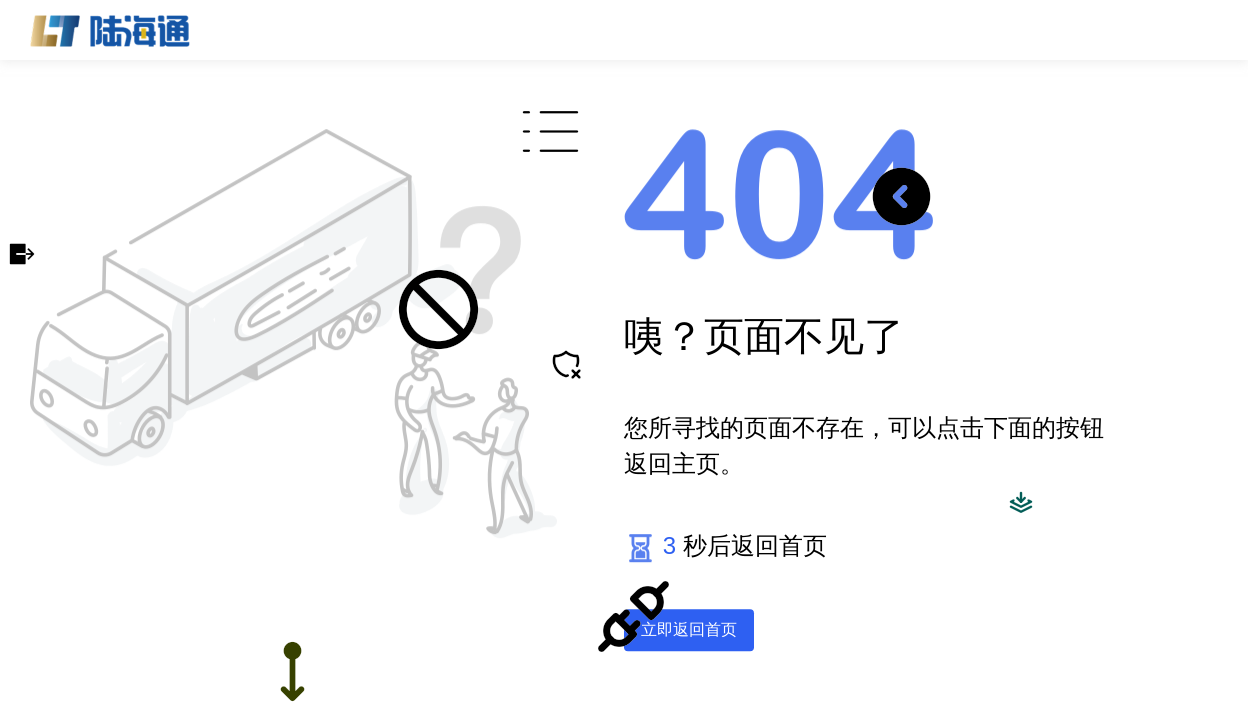 This screenshot has height=720, width=1248. What do you see at coordinates (550, 131) in the screenshot?
I see `view list items` at bounding box center [550, 131].